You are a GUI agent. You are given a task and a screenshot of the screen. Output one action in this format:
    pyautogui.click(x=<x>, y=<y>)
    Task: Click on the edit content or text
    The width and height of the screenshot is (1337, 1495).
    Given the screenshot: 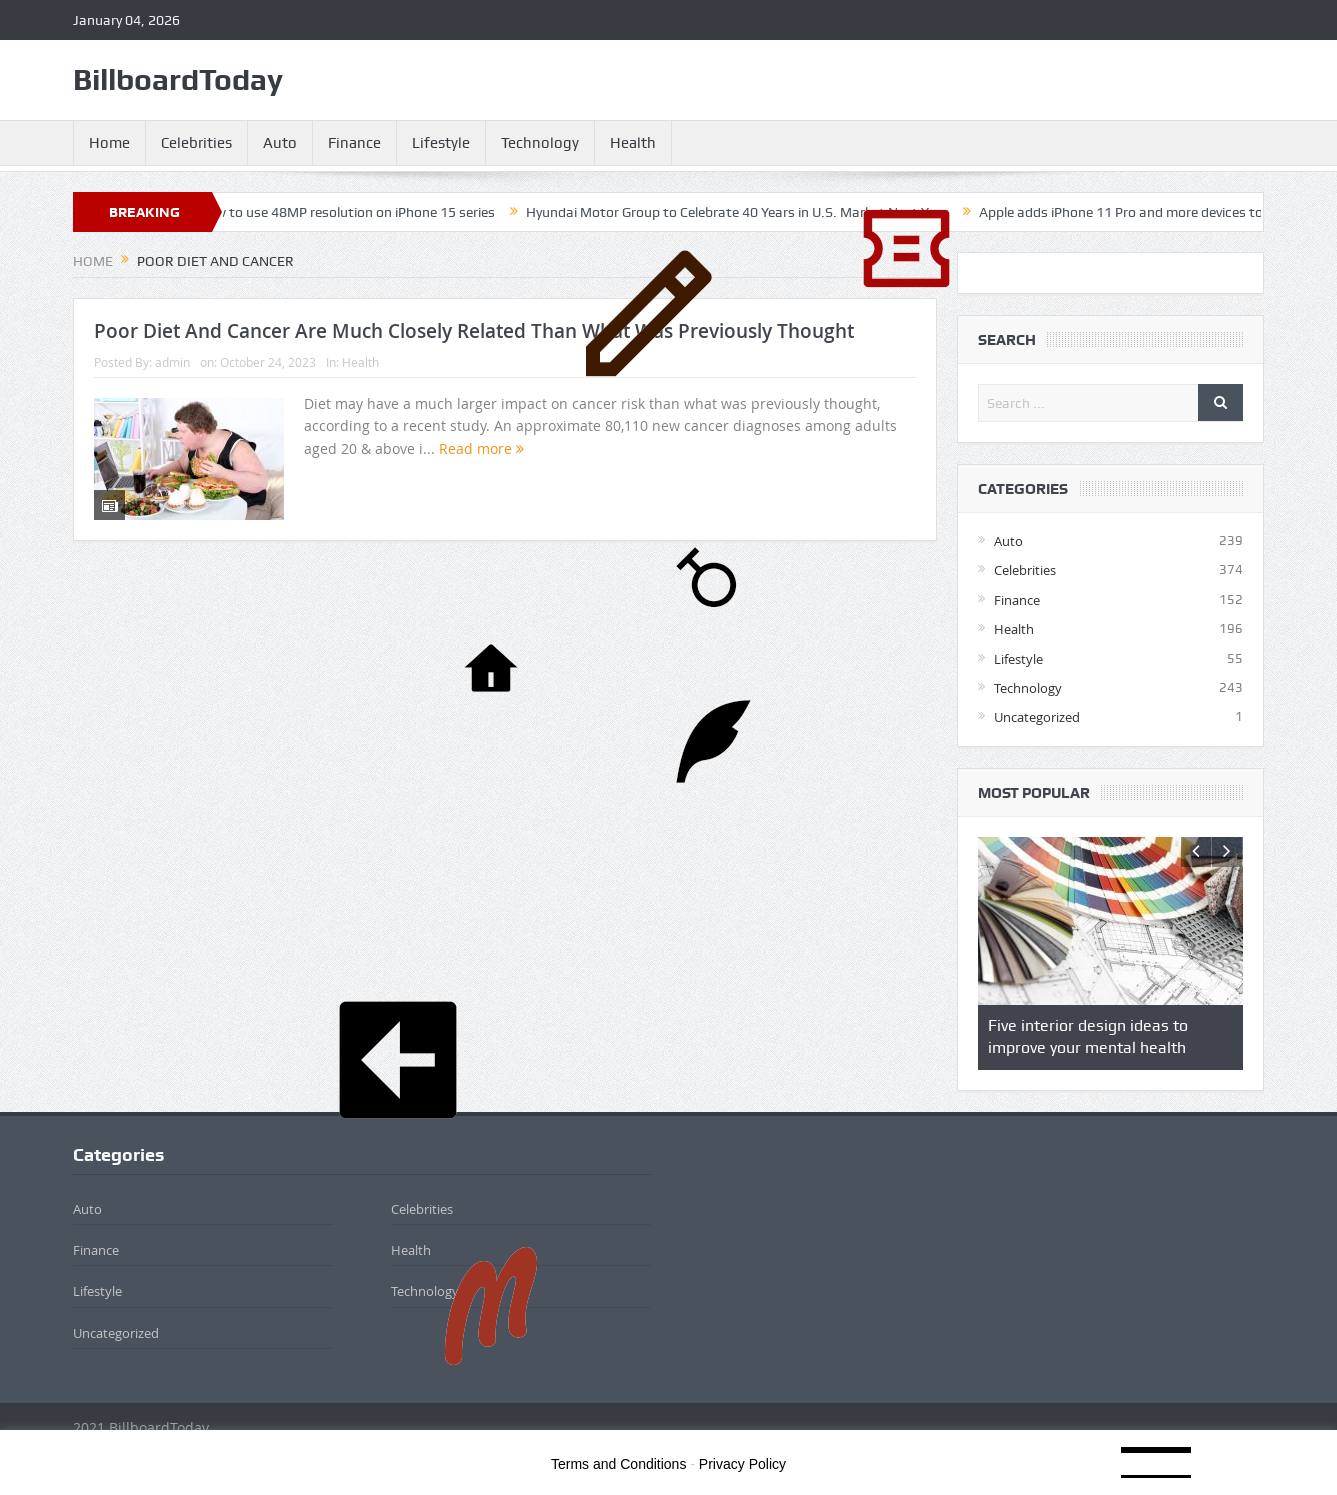 What is the action you would take?
    pyautogui.click(x=649, y=314)
    